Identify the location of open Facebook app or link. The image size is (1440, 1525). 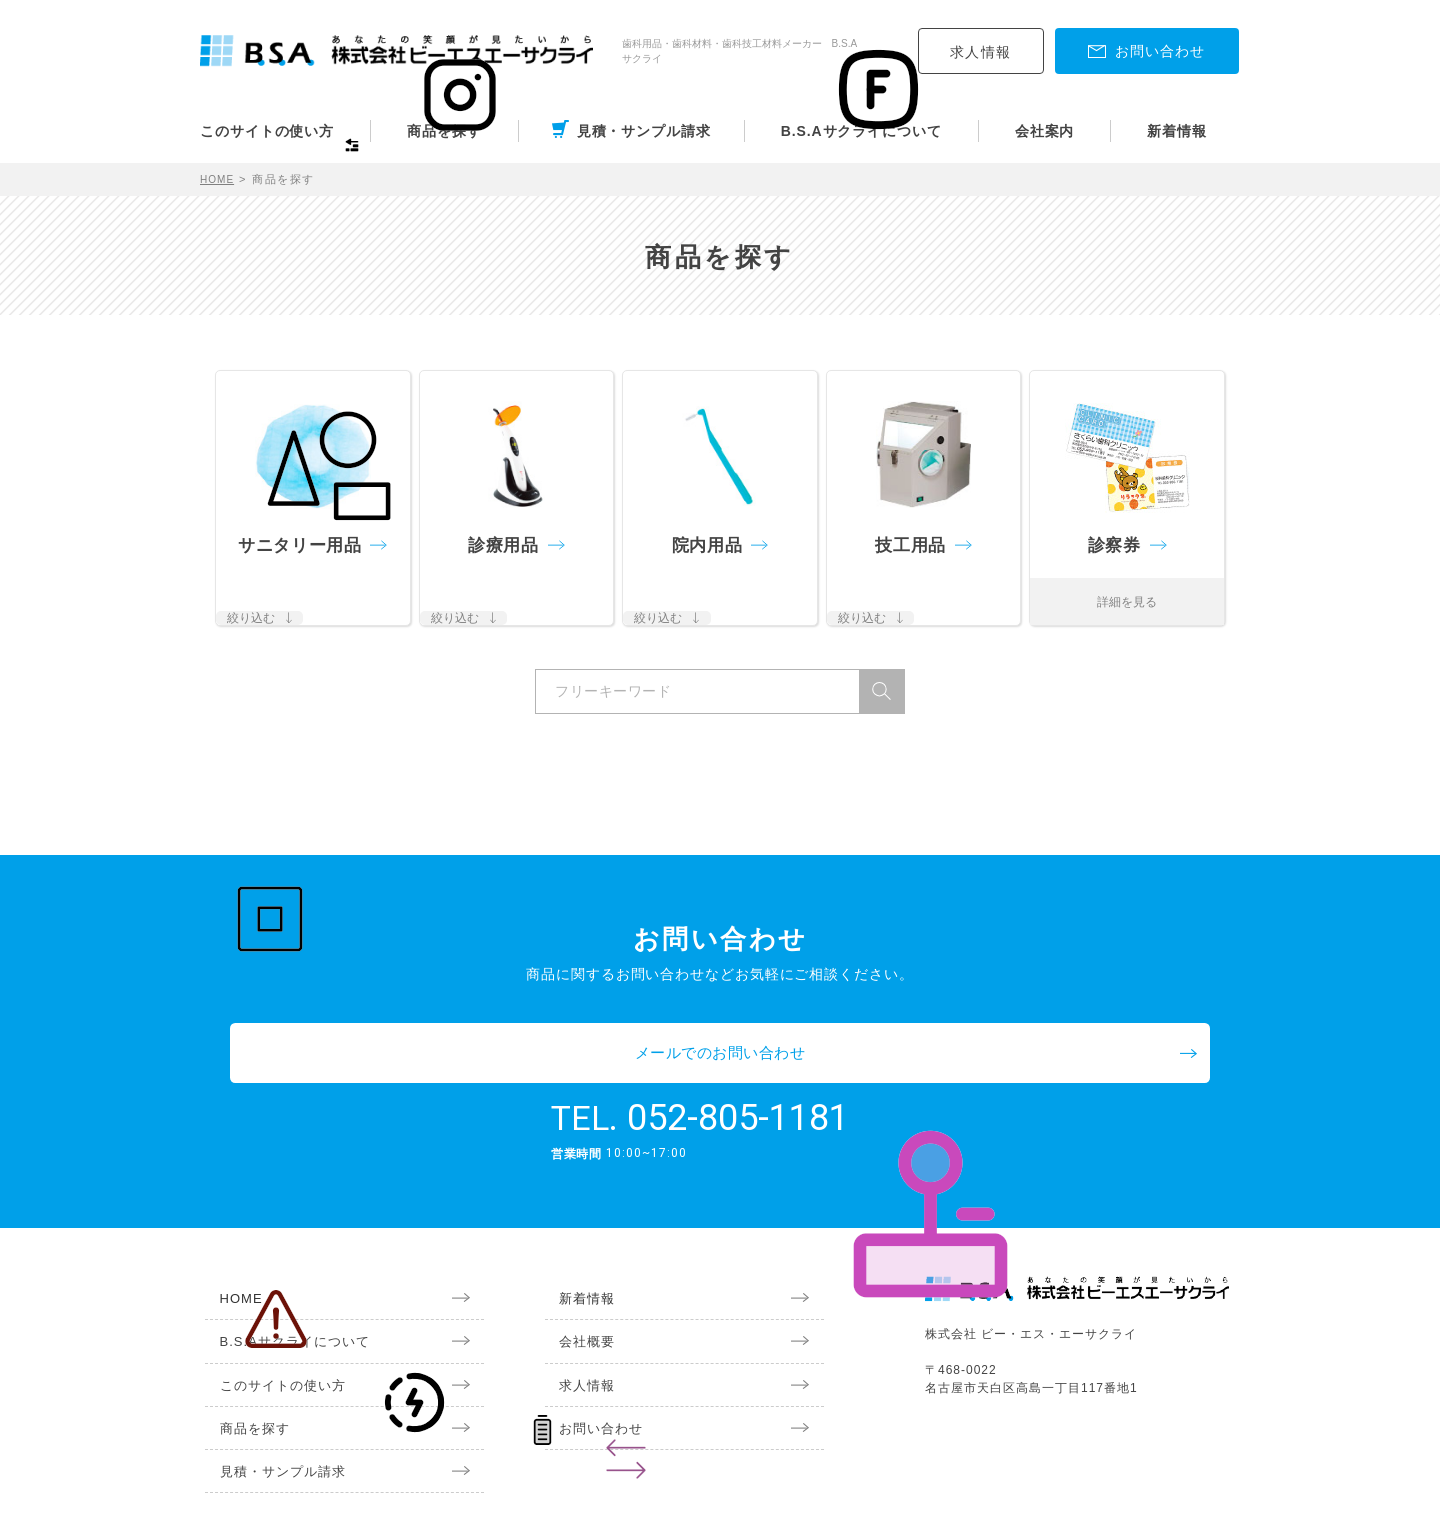
(878, 89).